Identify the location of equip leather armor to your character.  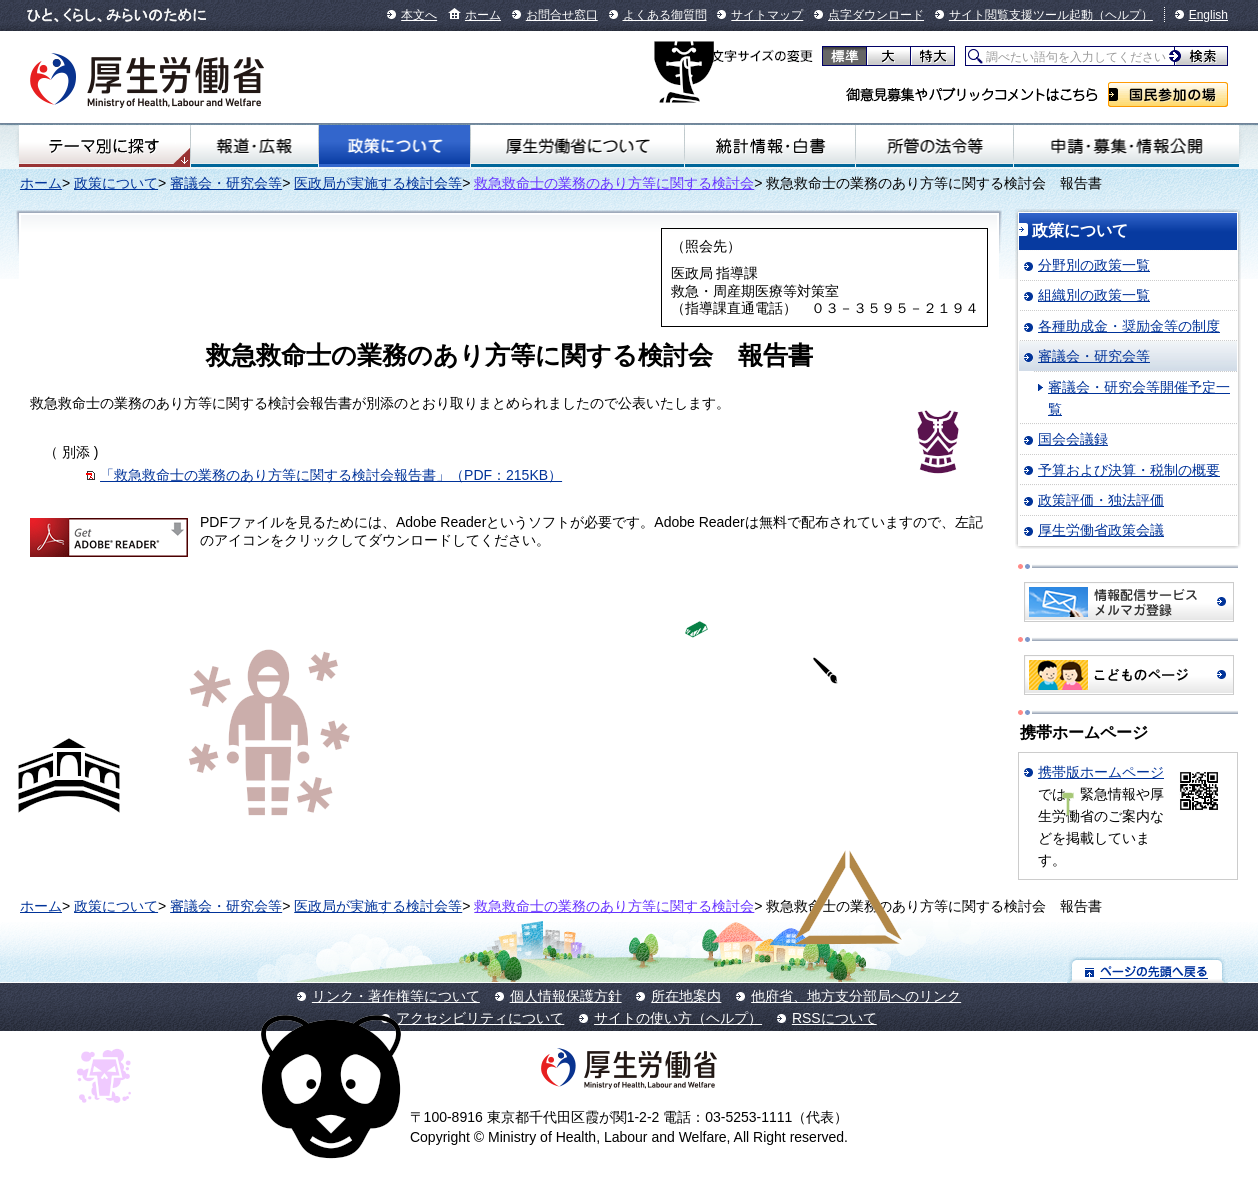
(938, 441).